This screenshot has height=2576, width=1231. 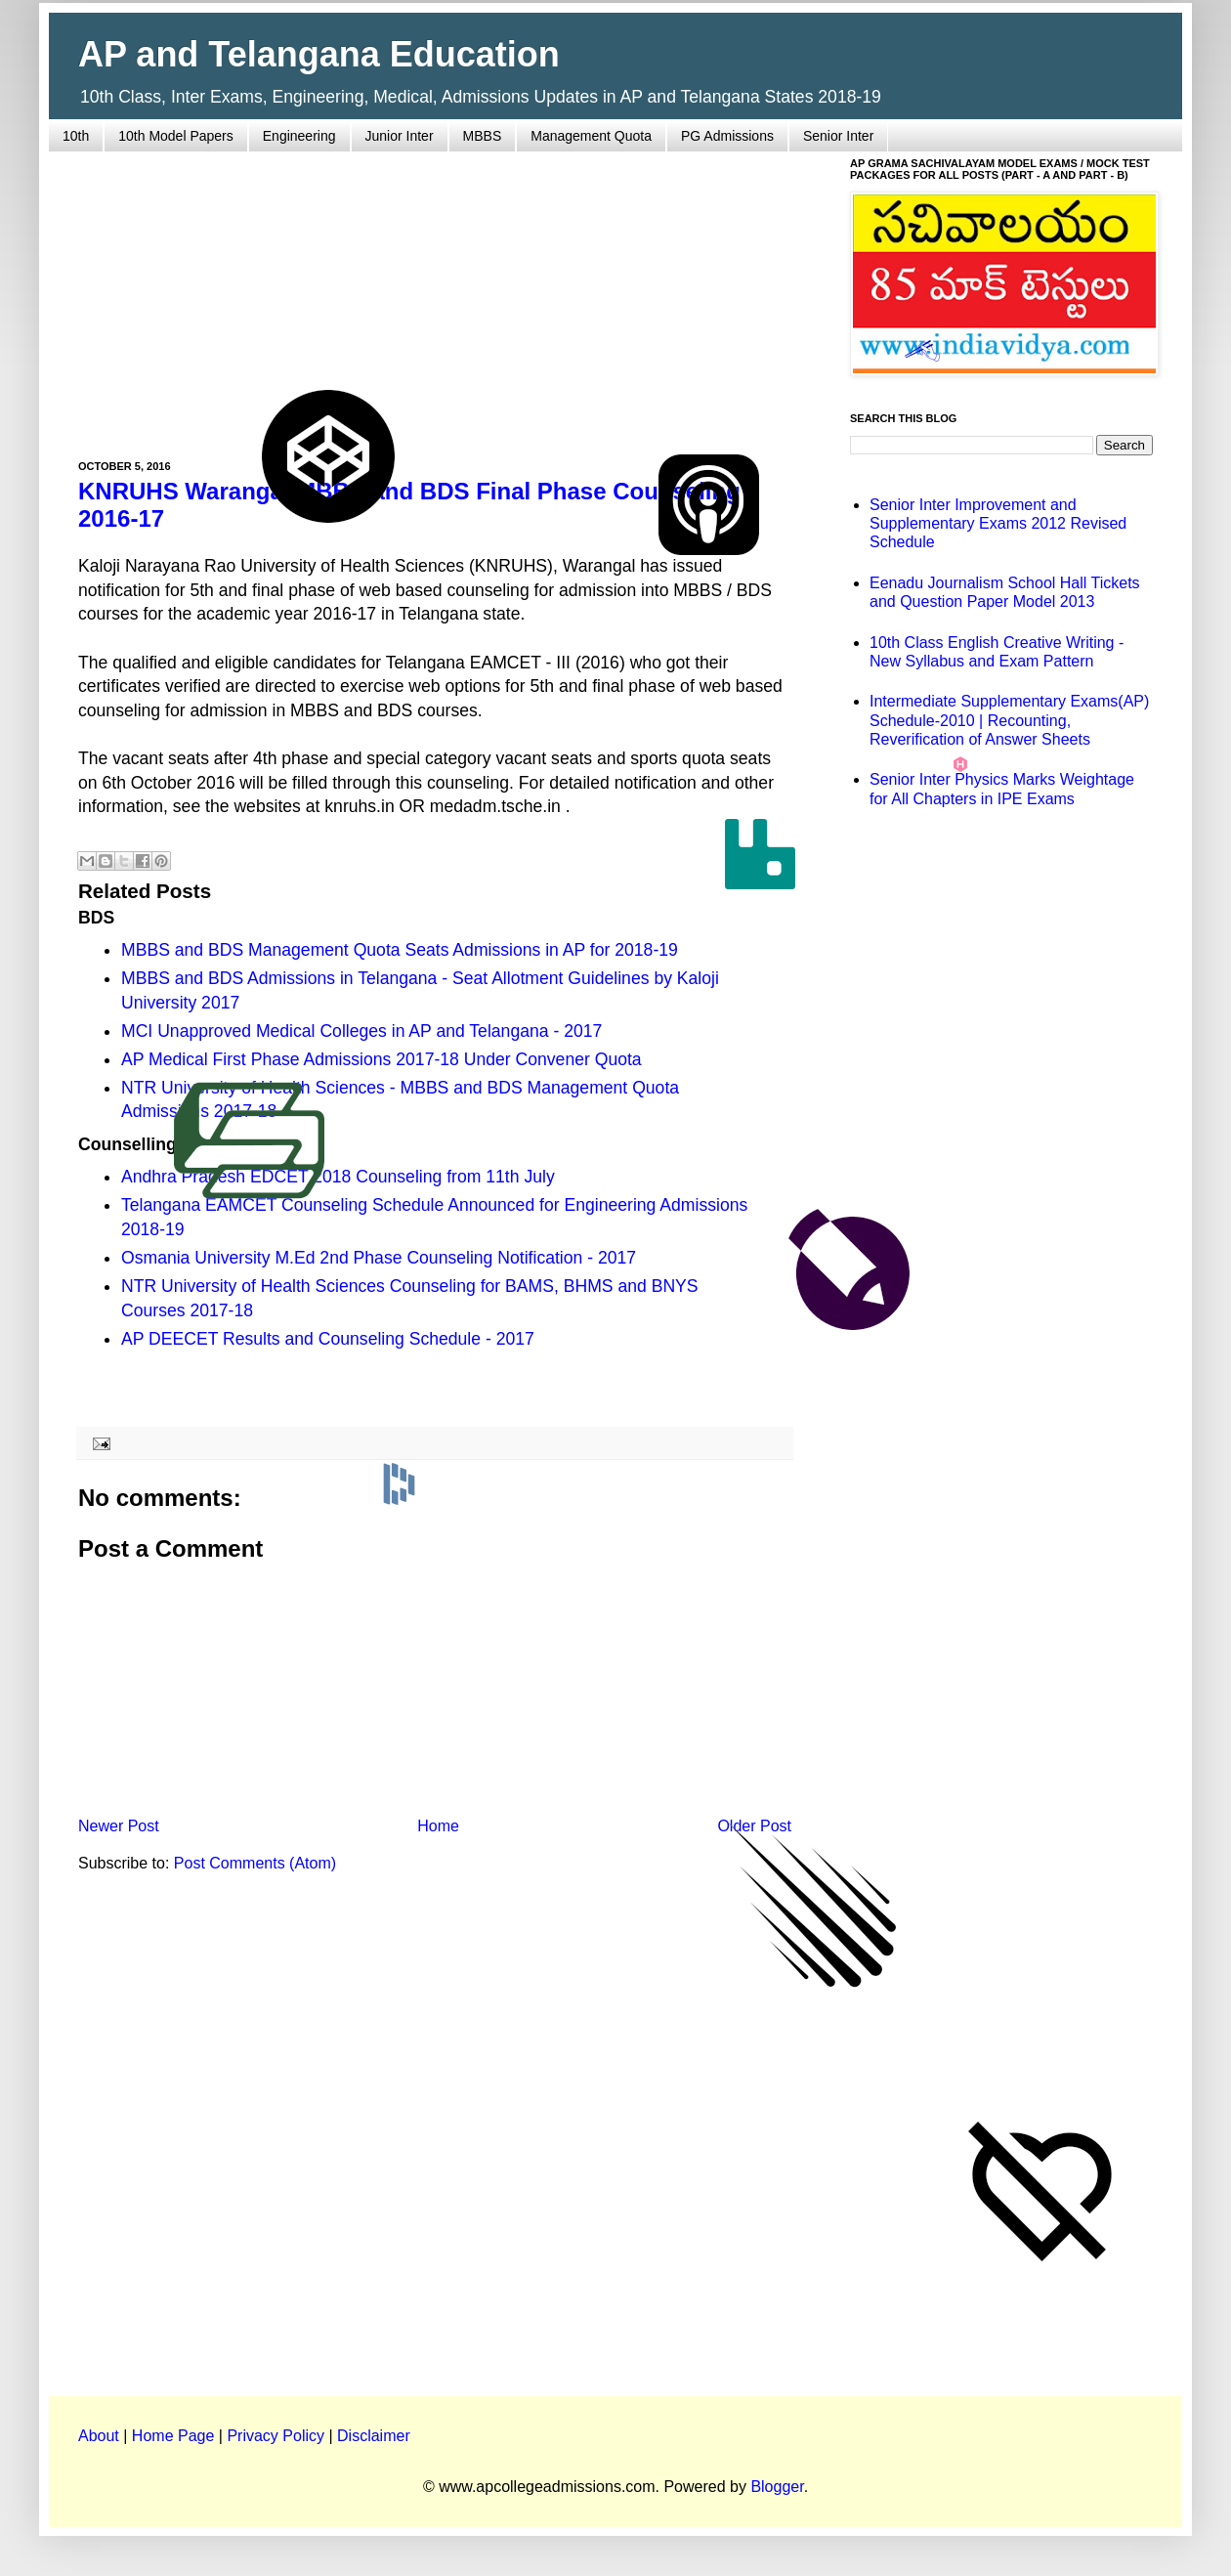 I want to click on open tabelog restaurant review app, so click(x=922, y=351).